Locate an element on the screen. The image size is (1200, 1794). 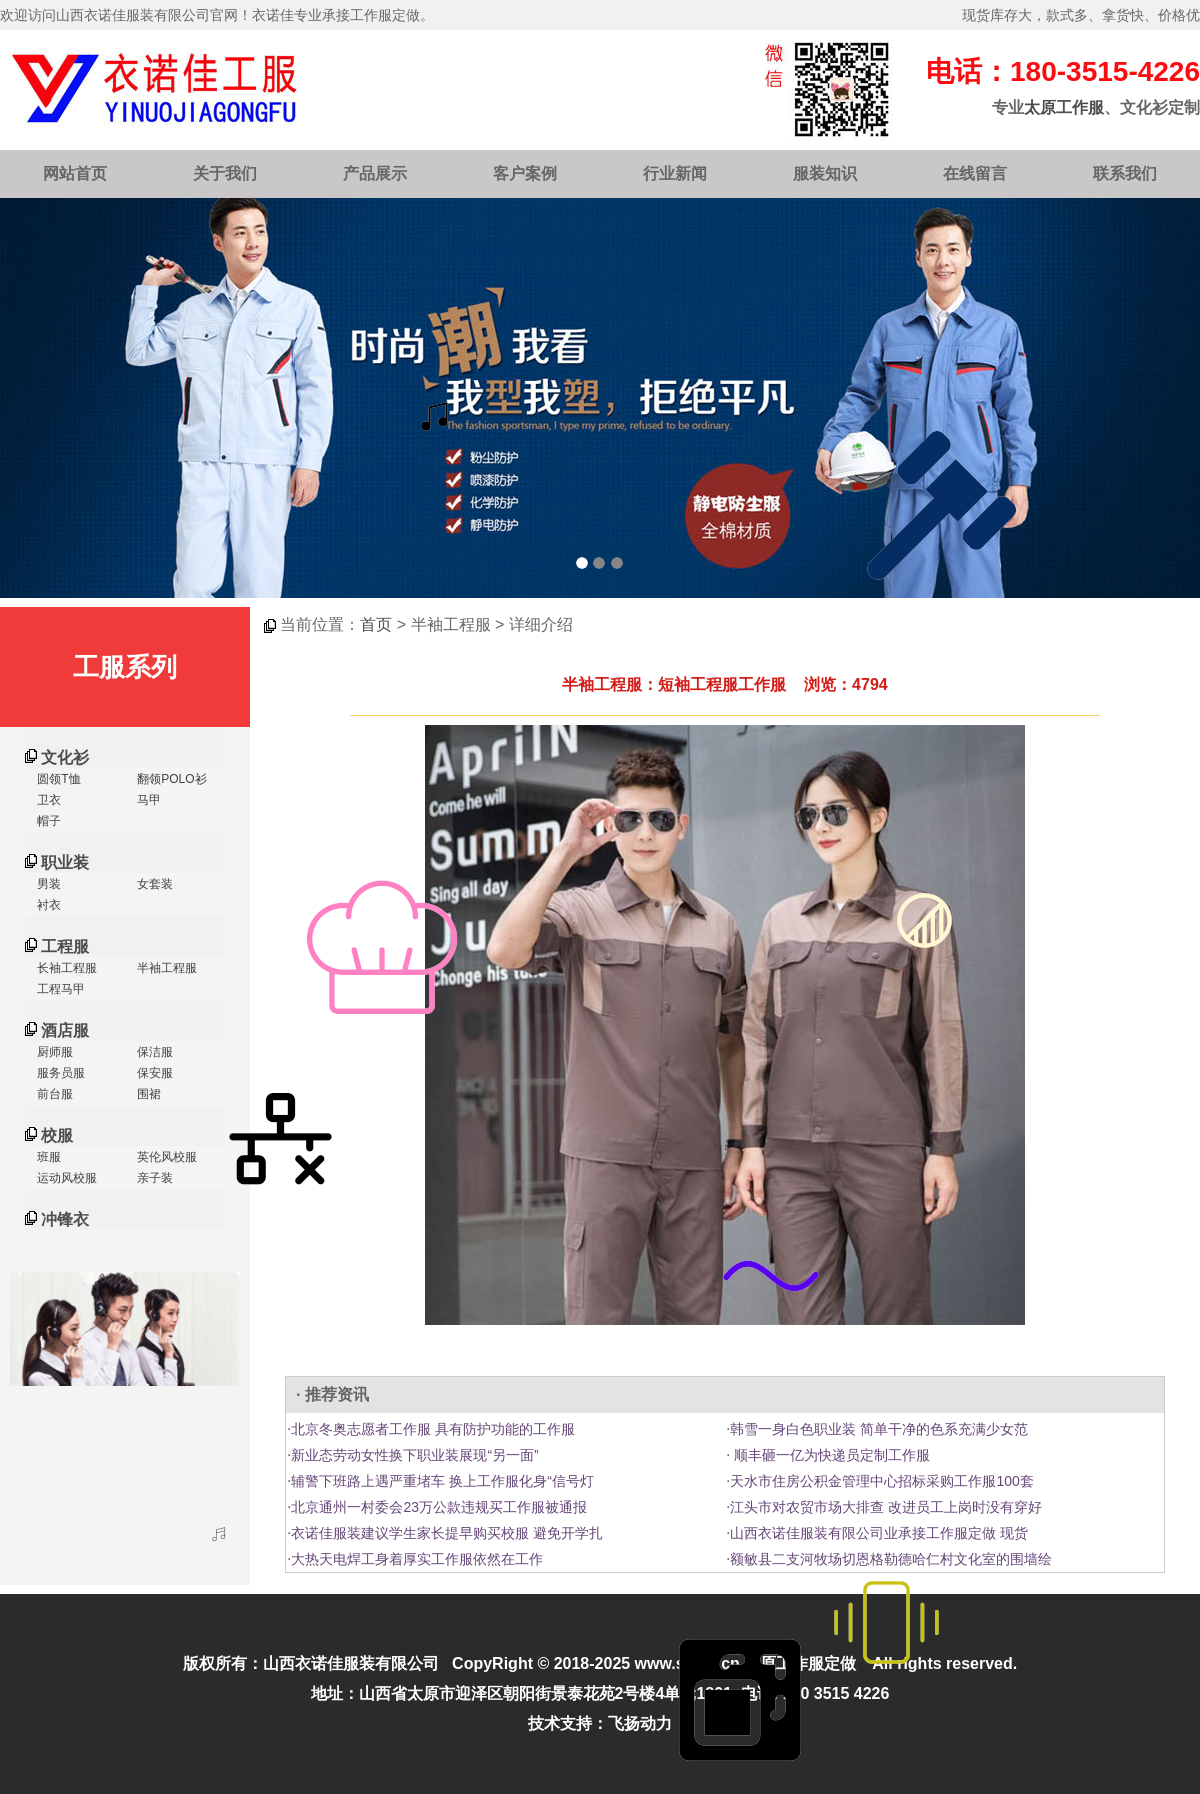
access music library or audio files is located at coordinates (436, 417).